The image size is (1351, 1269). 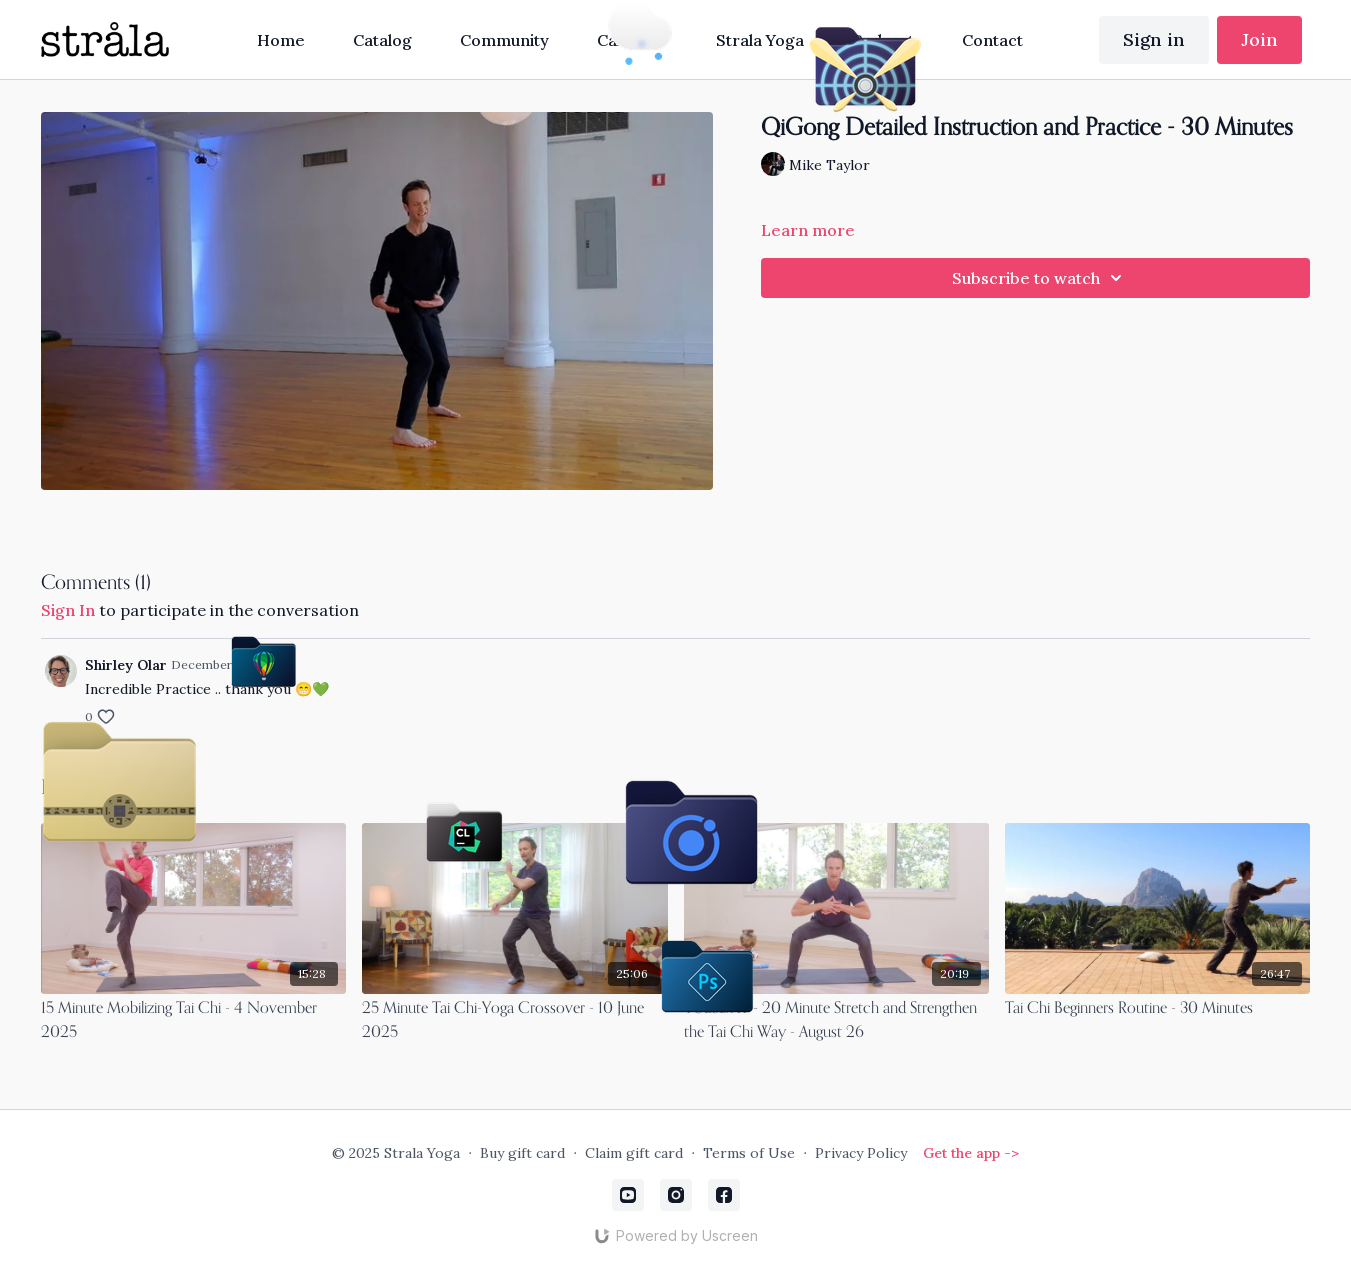 I want to click on open CLion project folder, so click(x=464, y=834).